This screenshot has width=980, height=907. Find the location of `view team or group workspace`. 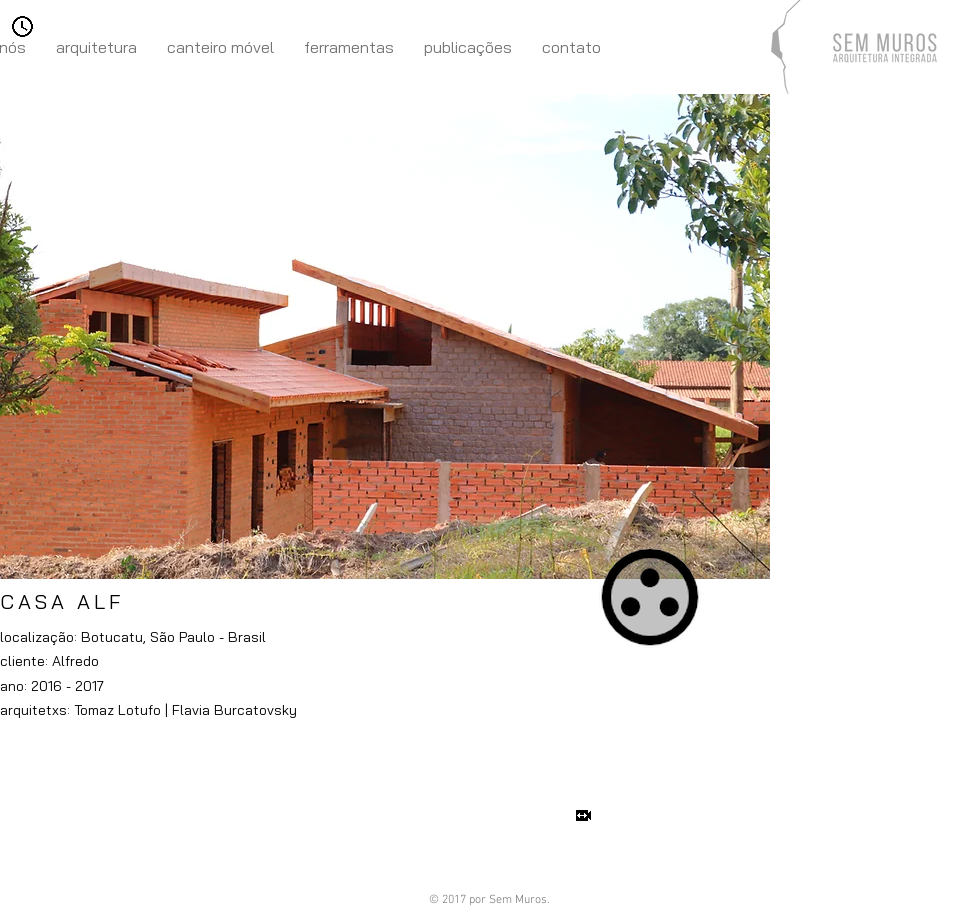

view team or group workspace is located at coordinates (650, 597).